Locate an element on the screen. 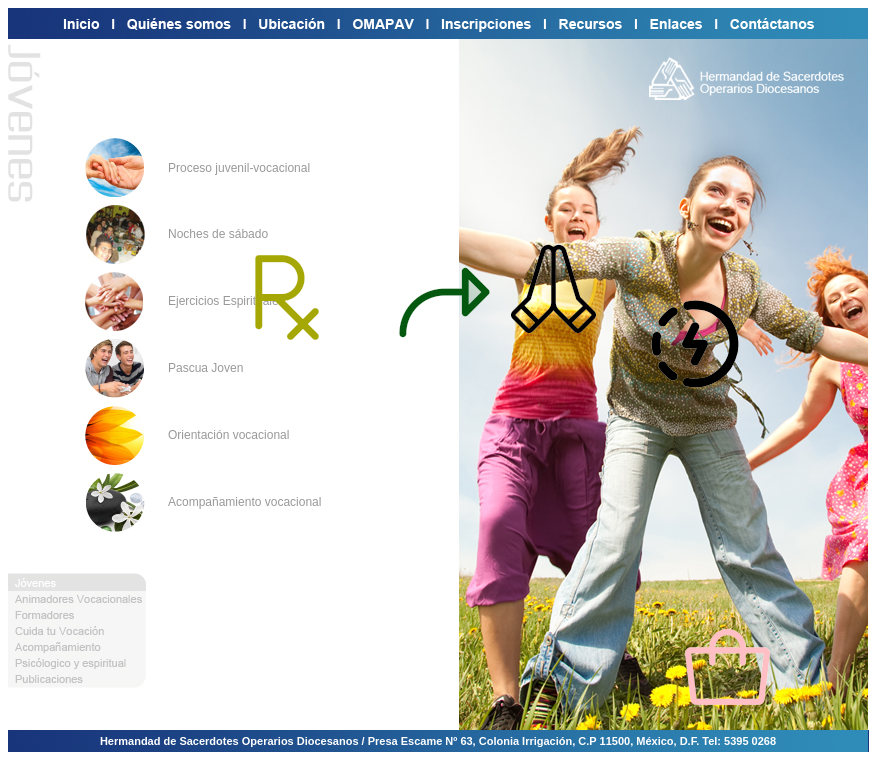 This screenshot has height=760, width=869. send a prayer or blessing is located at coordinates (553, 290).